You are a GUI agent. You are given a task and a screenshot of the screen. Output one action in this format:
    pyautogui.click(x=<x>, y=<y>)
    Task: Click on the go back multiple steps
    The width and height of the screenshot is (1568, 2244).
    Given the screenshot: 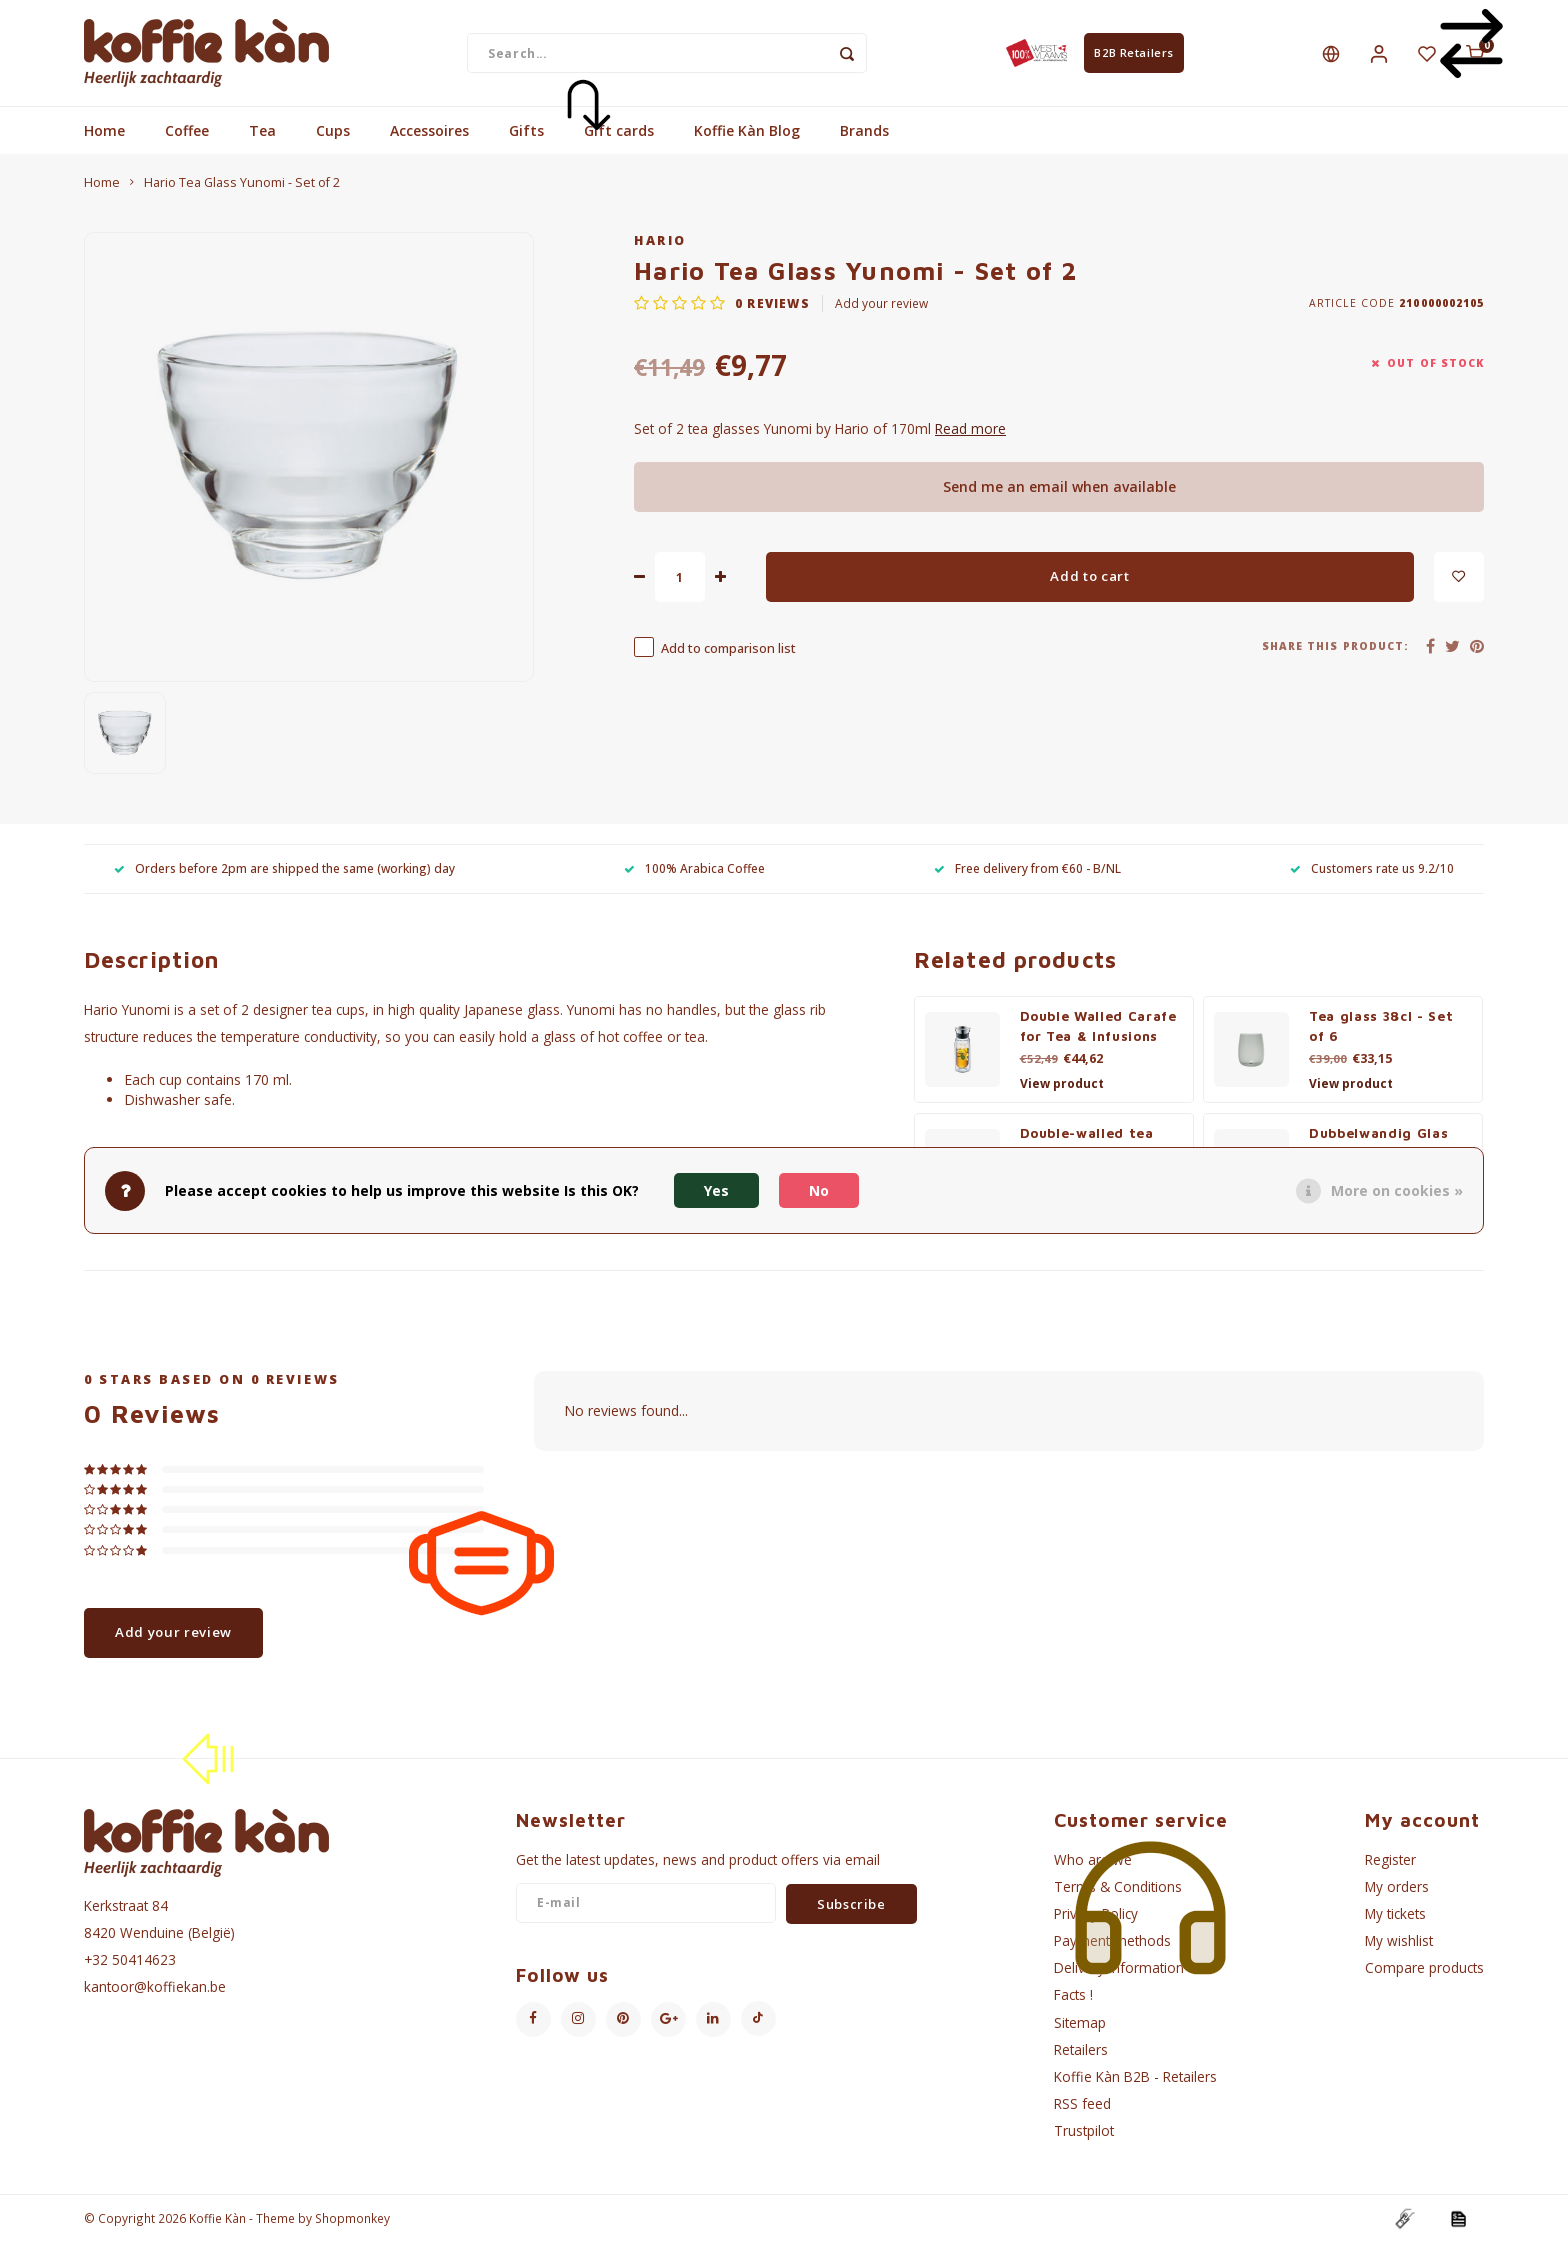 What is the action you would take?
    pyautogui.click(x=210, y=1759)
    